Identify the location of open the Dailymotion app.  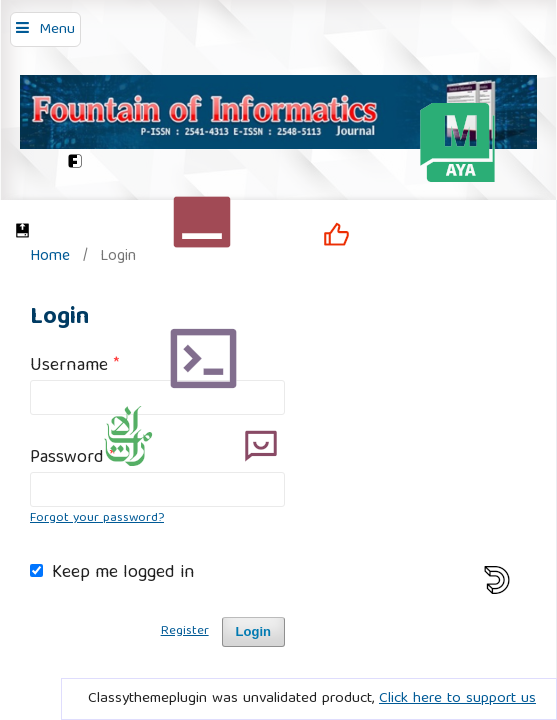
(497, 580).